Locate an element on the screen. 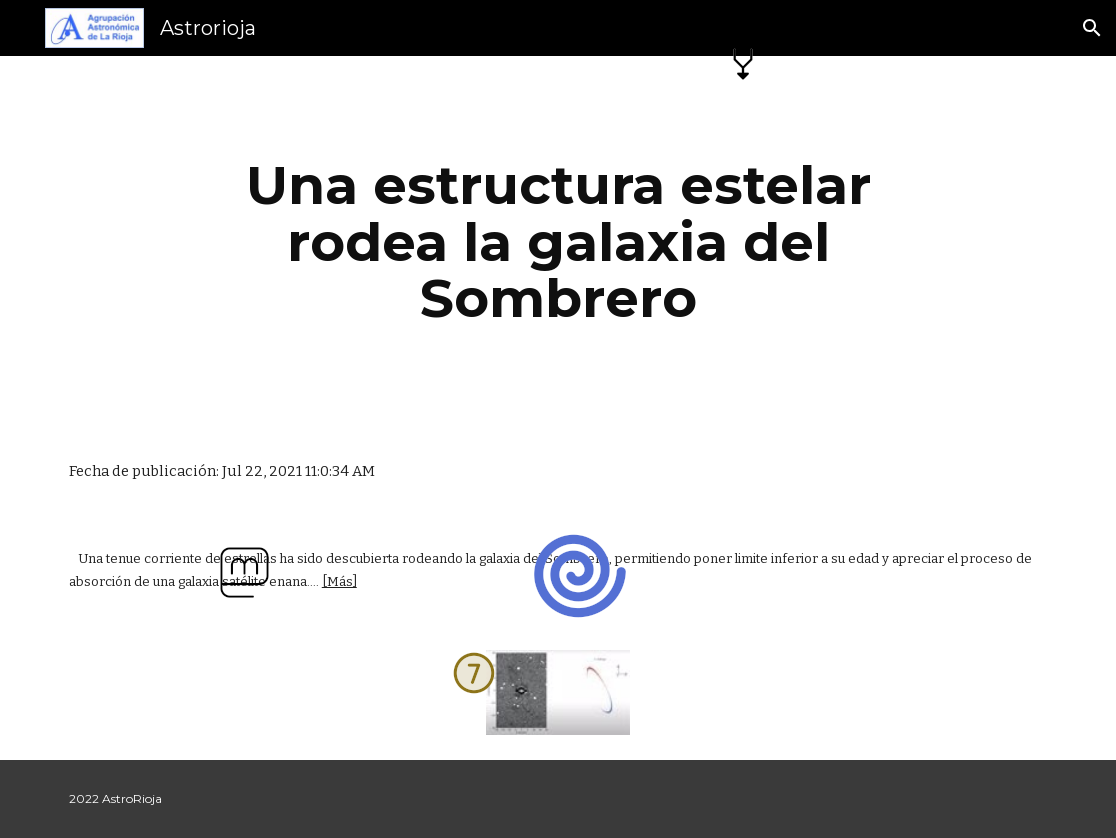 Image resolution: width=1116 pixels, height=838 pixels. open mastodon app is located at coordinates (244, 571).